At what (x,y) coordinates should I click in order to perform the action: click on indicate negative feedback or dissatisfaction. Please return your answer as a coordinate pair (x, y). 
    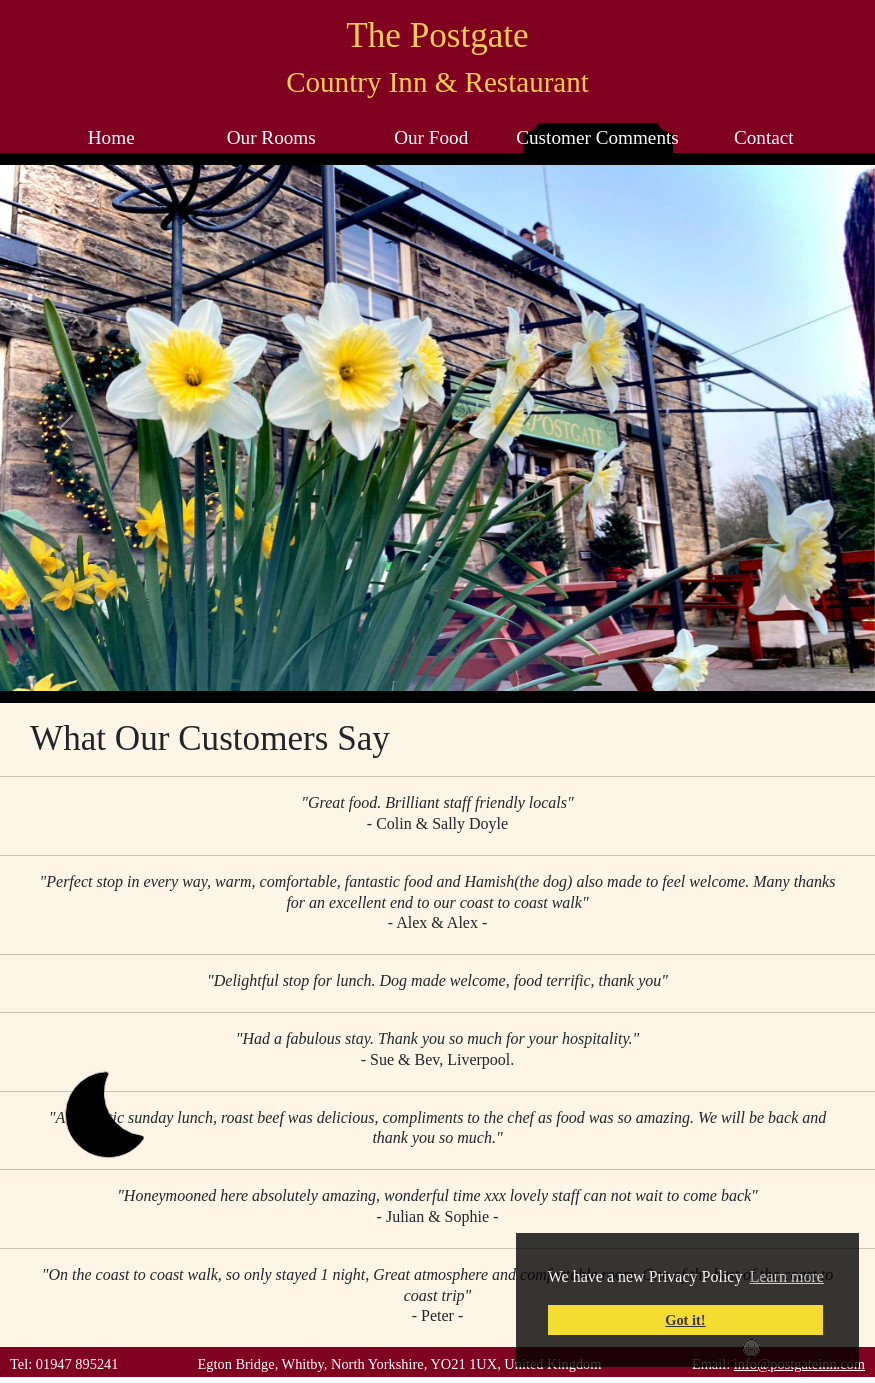
    Looking at the image, I should click on (751, 1347).